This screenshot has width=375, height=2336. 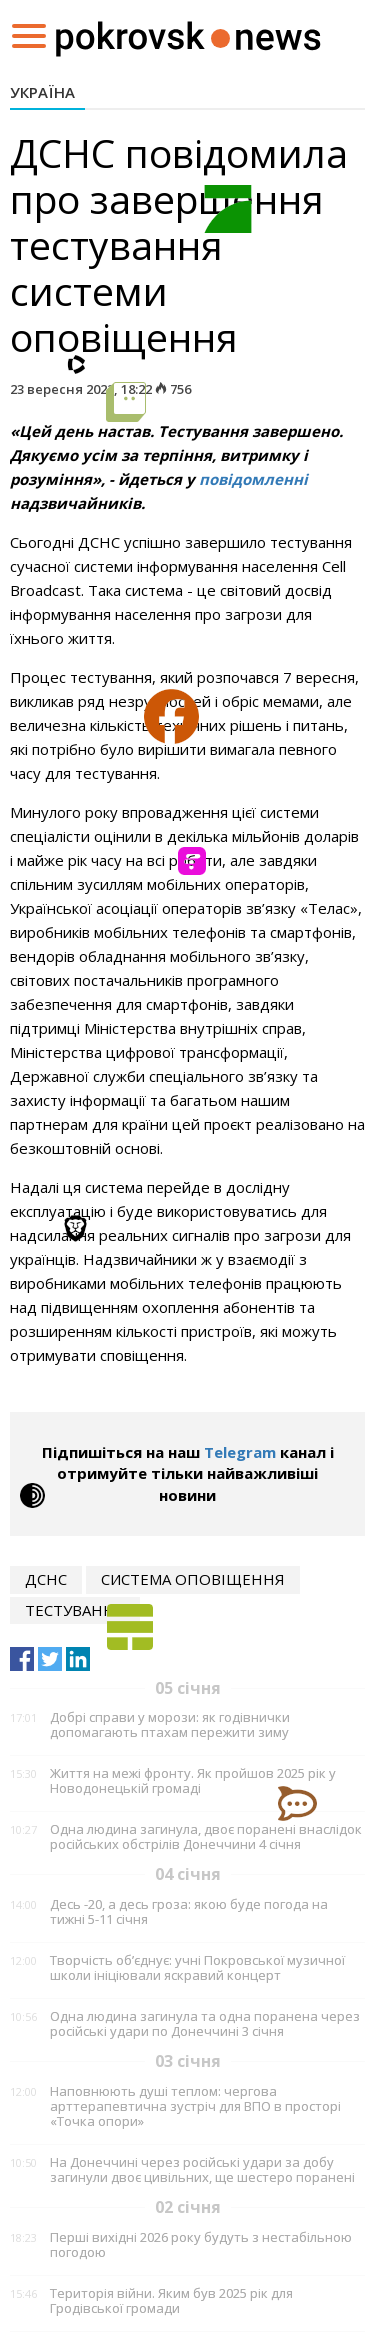 What do you see at coordinates (75, 1228) in the screenshot?
I see `open brave browser` at bounding box center [75, 1228].